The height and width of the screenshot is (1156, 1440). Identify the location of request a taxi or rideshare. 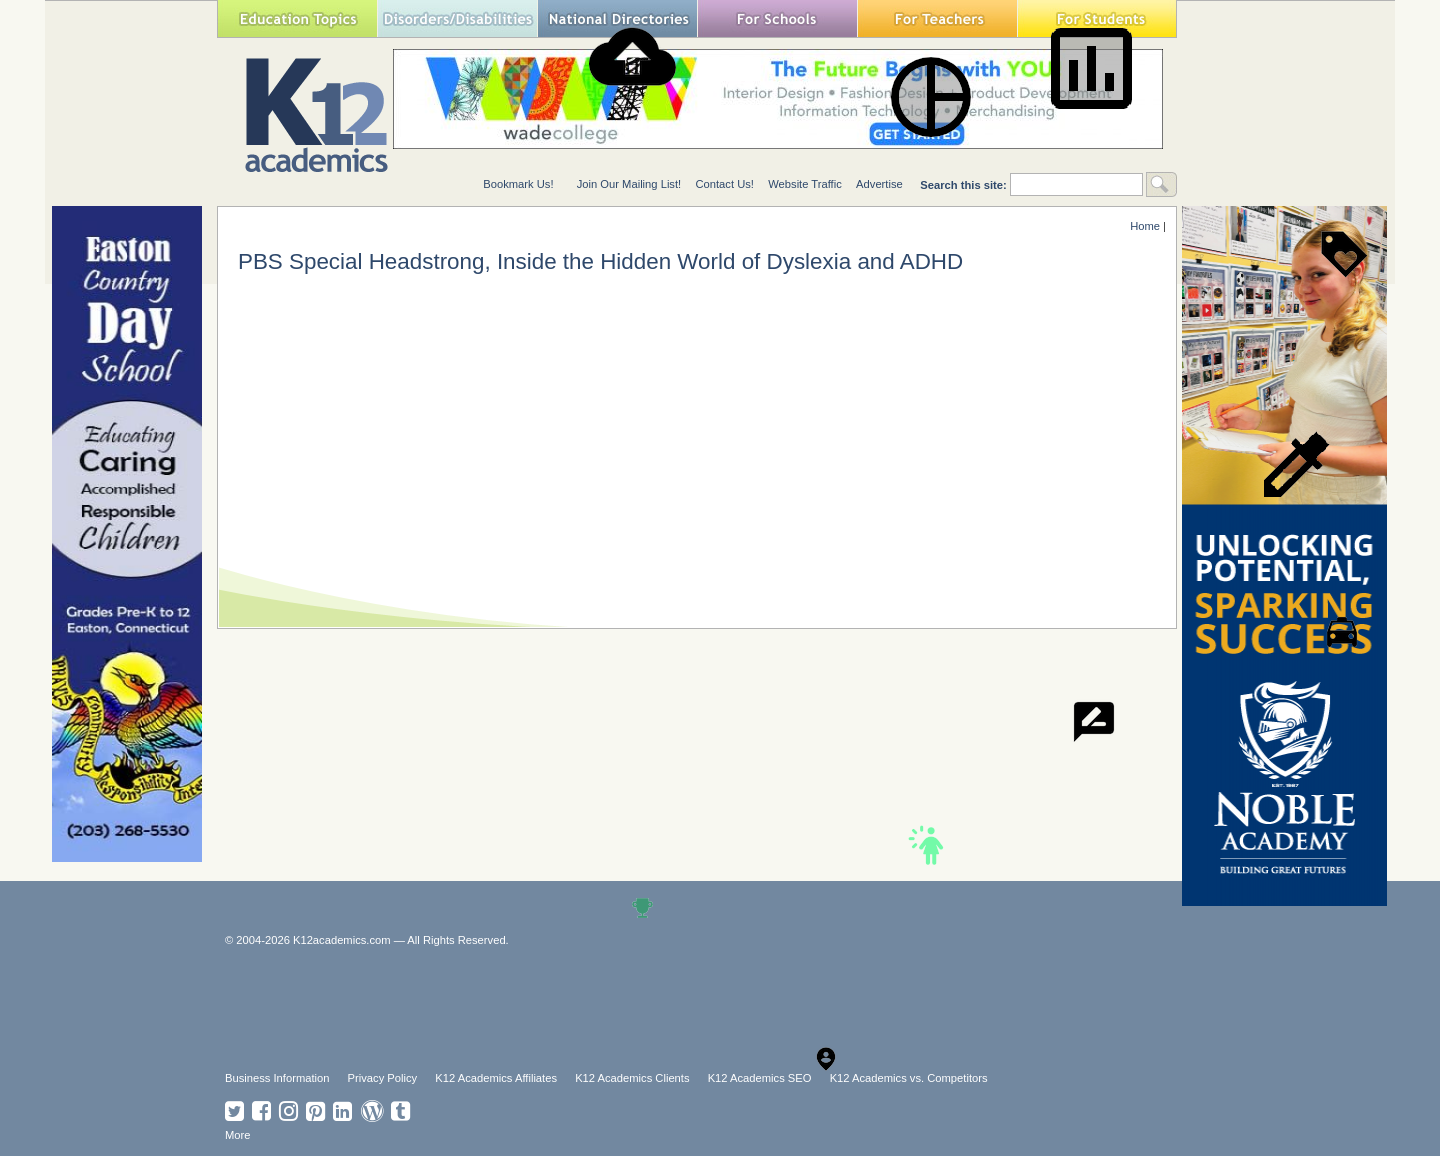
(1342, 632).